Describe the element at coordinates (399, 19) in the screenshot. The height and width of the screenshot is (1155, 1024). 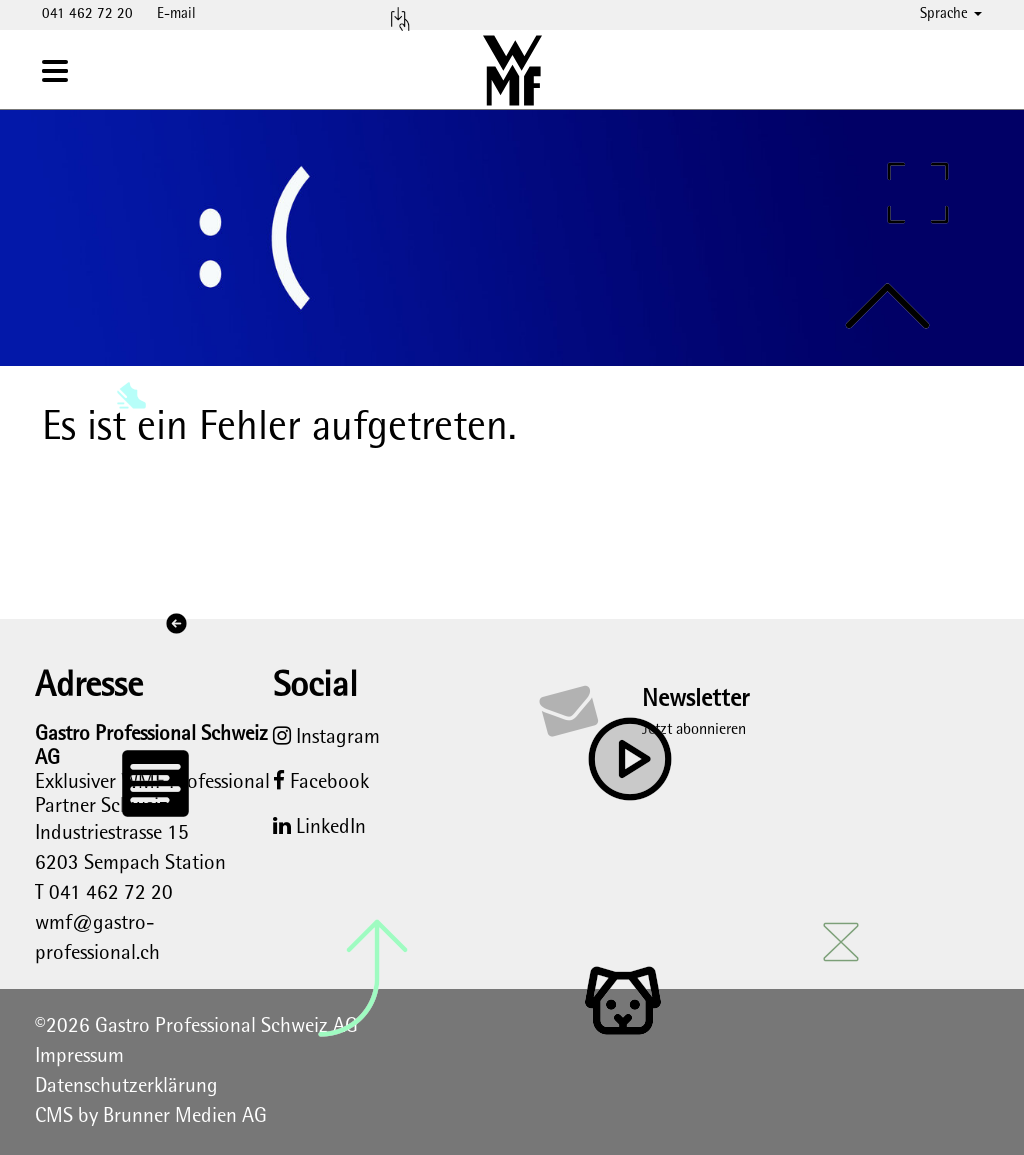
I see `withdraw funds or cash out` at that location.